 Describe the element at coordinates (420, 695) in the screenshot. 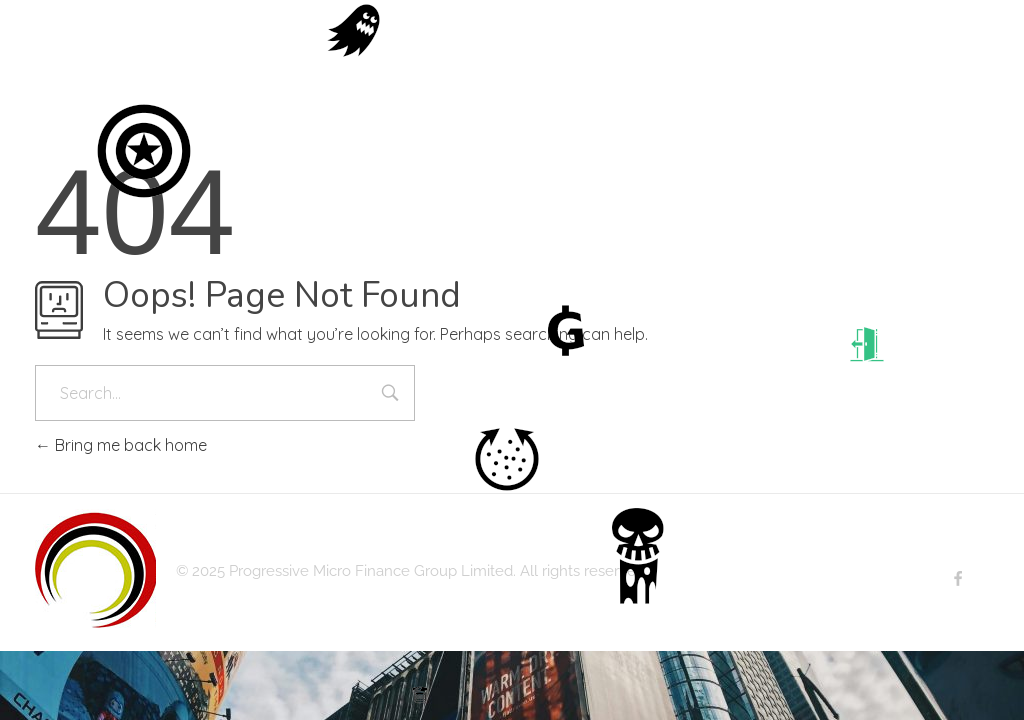

I see `spring or bounce mechanic in a game` at that location.